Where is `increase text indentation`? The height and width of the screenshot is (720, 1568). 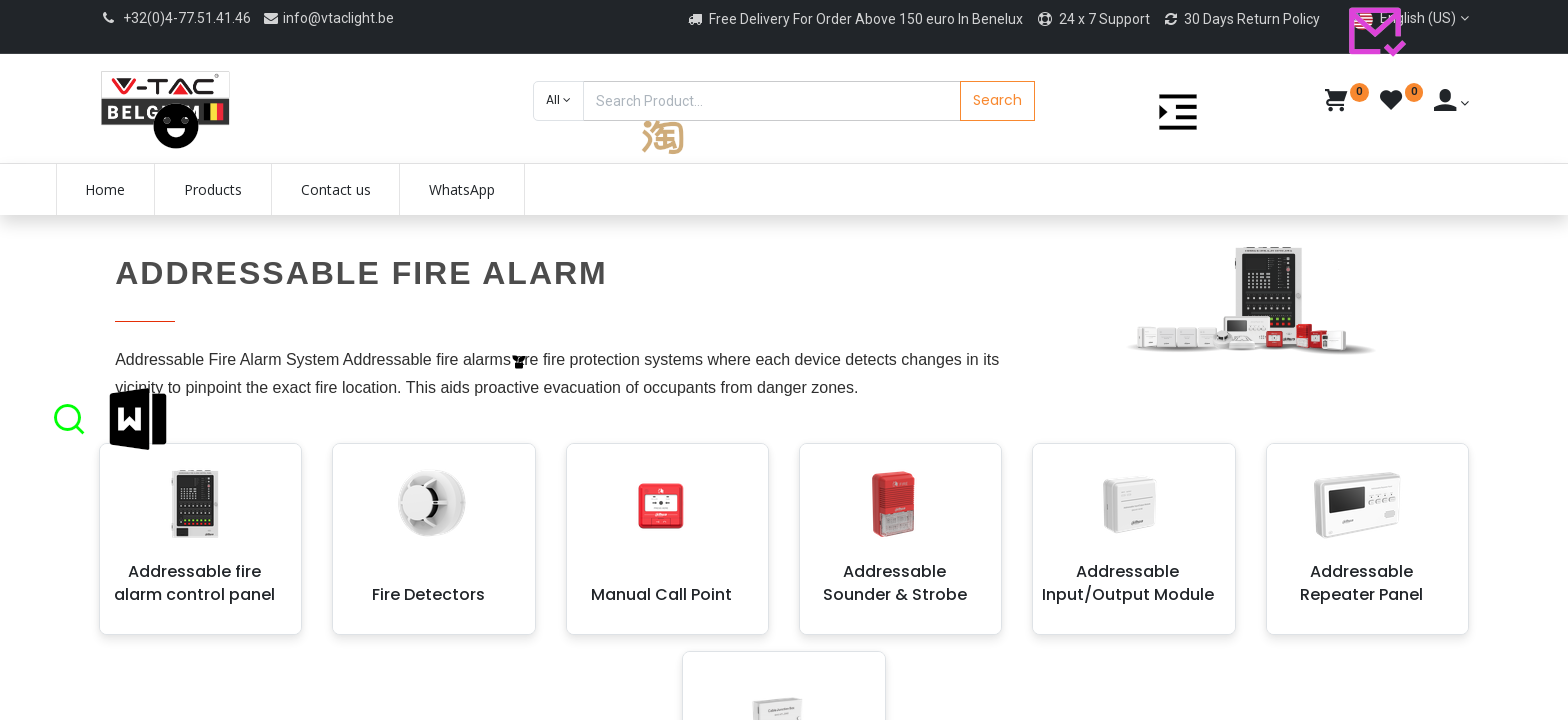 increase text indentation is located at coordinates (1178, 111).